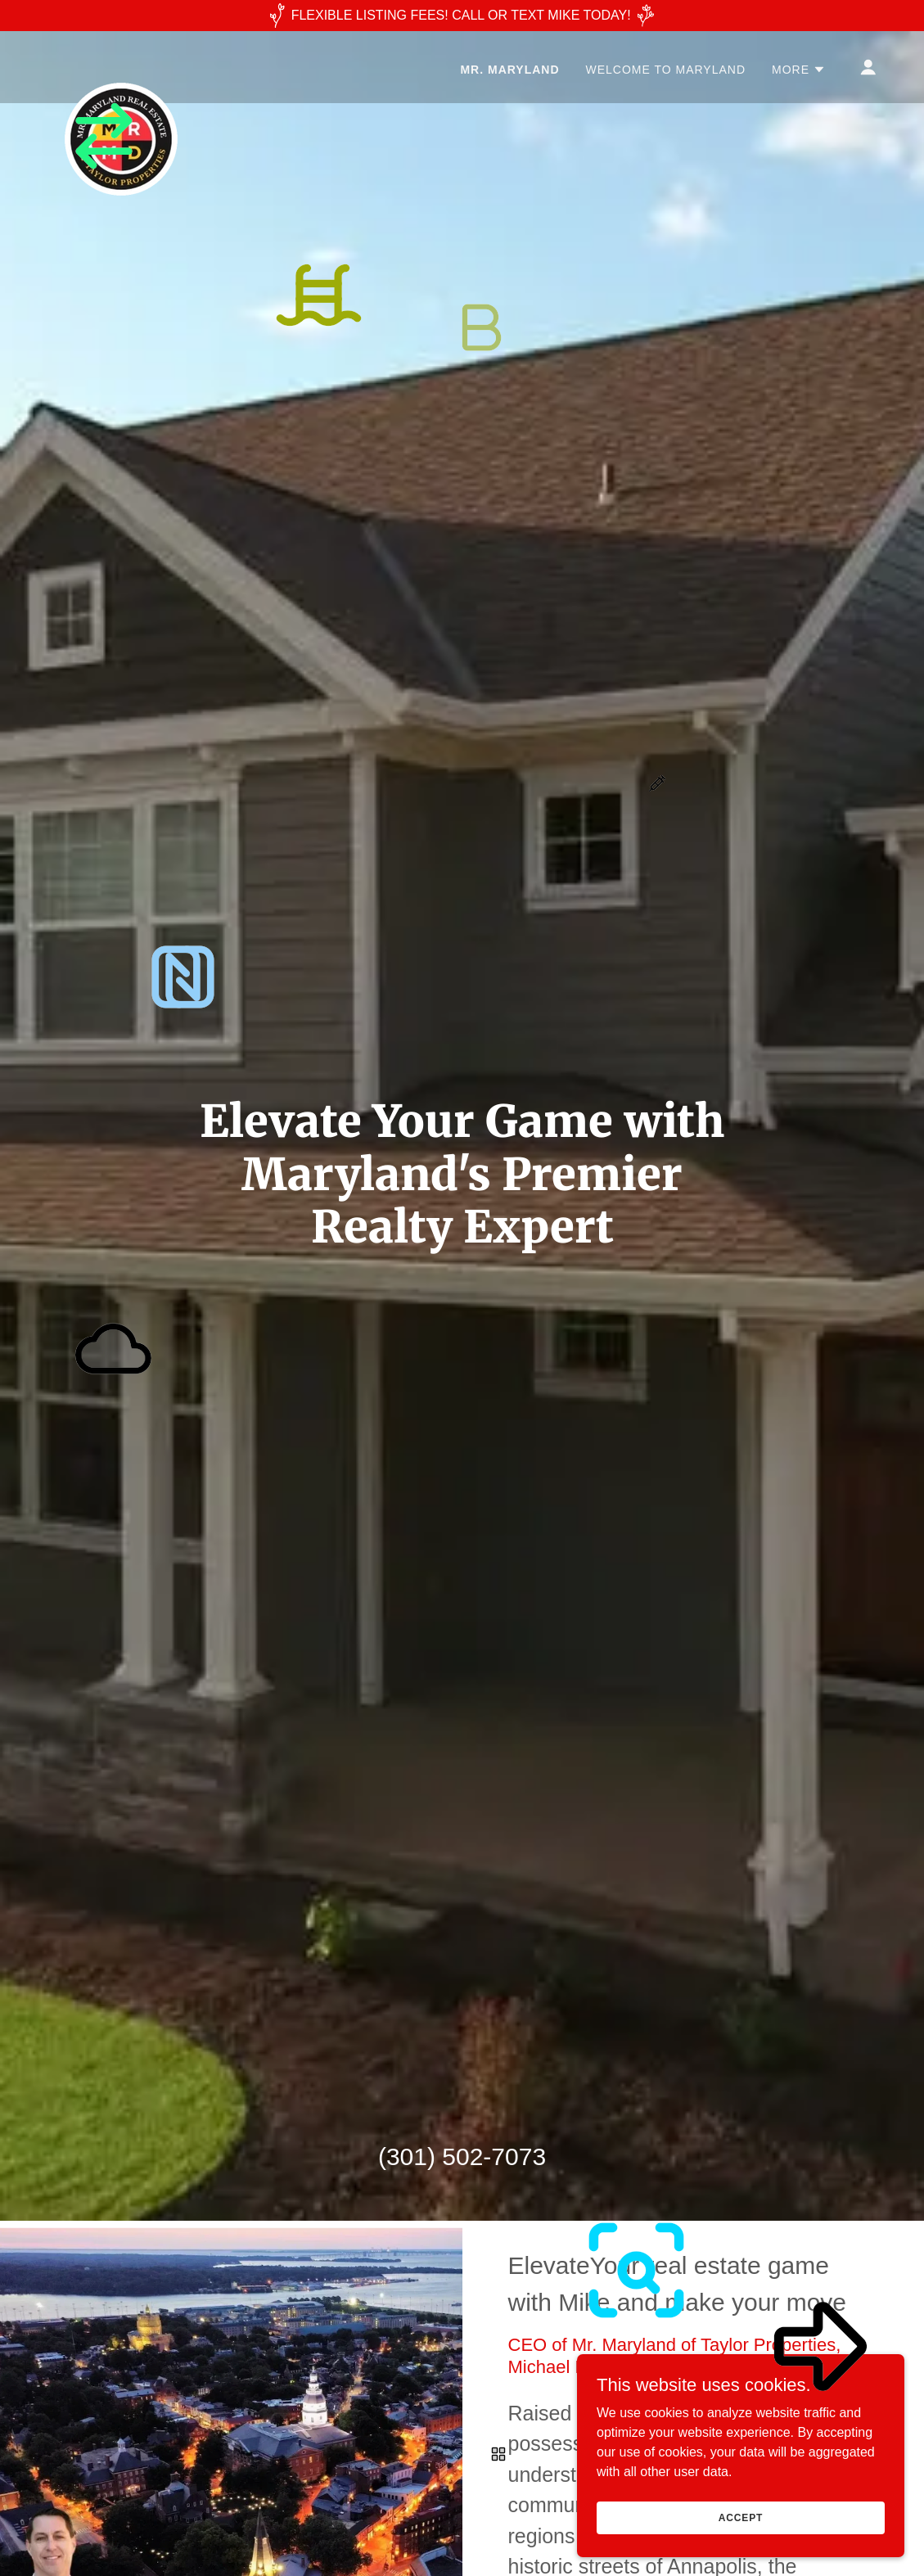  Describe the element at coordinates (818, 2346) in the screenshot. I see `navigate to the next item or step` at that location.